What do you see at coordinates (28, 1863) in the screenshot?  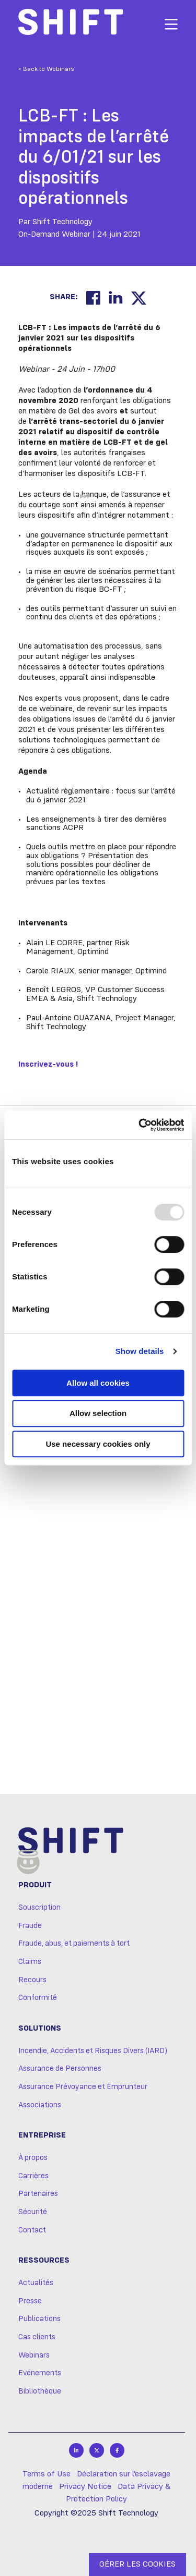 I see `insert angel or innocent emoji in chat` at bounding box center [28, 1863].